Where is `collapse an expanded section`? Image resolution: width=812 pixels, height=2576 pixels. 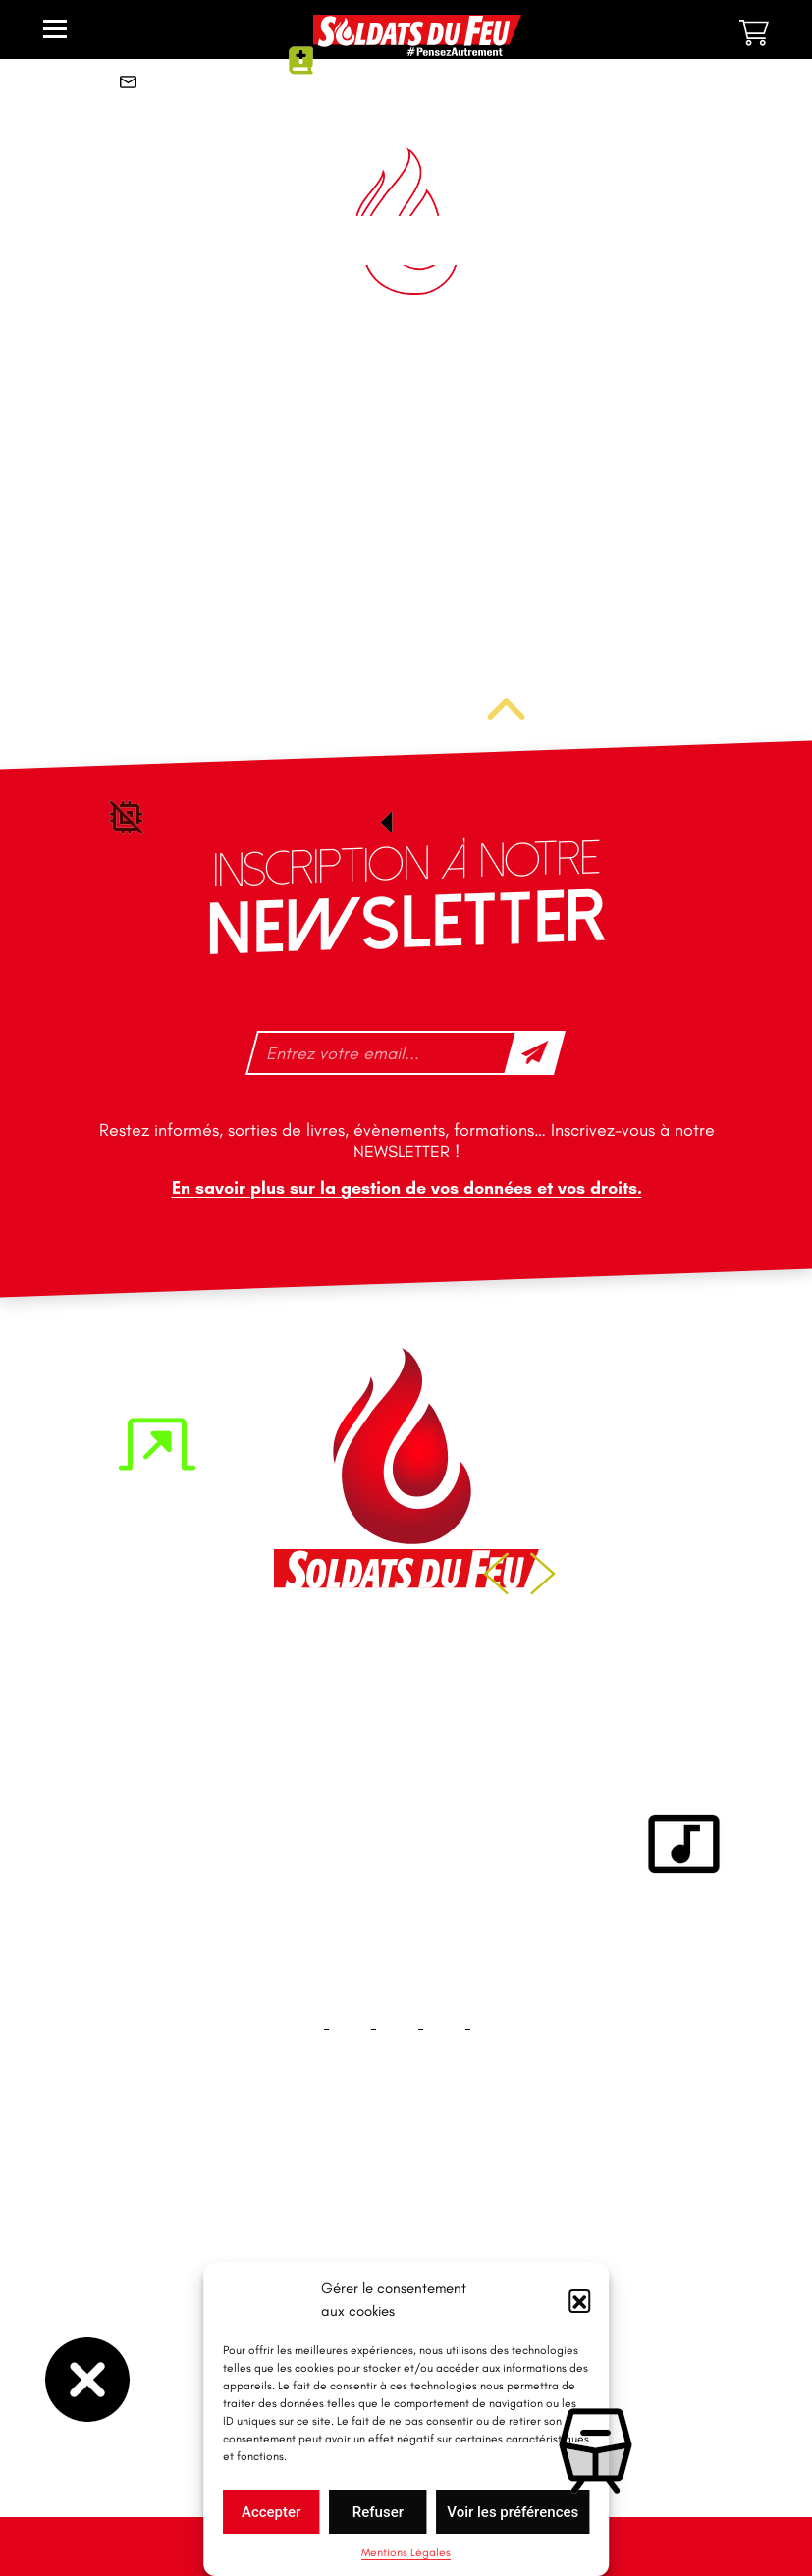 collapse an expanded section is located at coordinates (506, 709).